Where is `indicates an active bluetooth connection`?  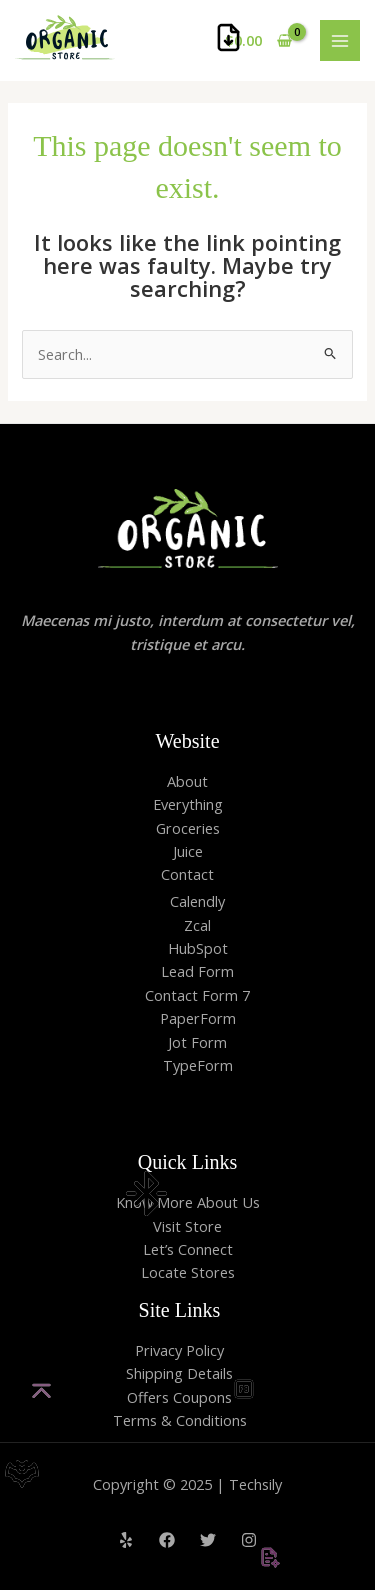
indicates an active bluetooth connection is located at coordinates (146, 1193).